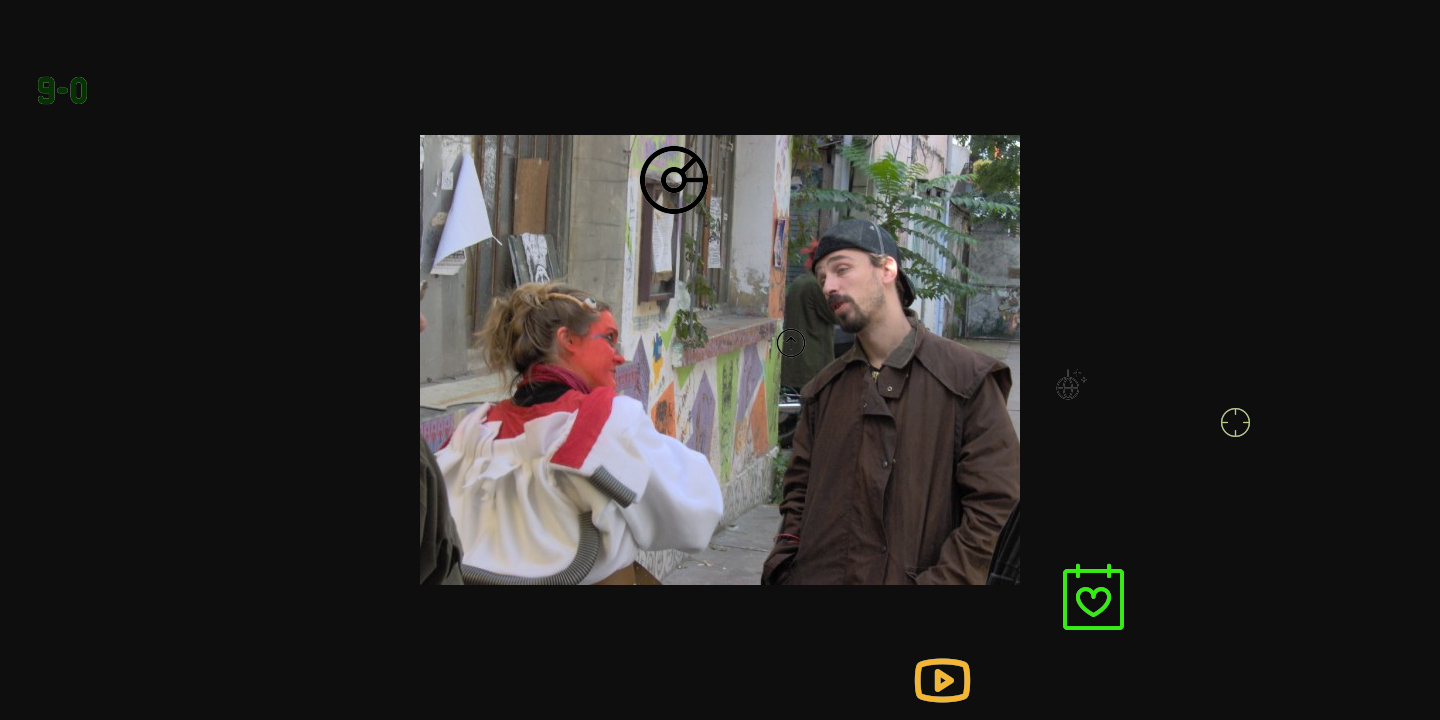 The width and height of the screenshot is (1440, 720). Describe the element at coordinates (1093, 599) in the screenshot. I see `view favorite or loved events` at that location.